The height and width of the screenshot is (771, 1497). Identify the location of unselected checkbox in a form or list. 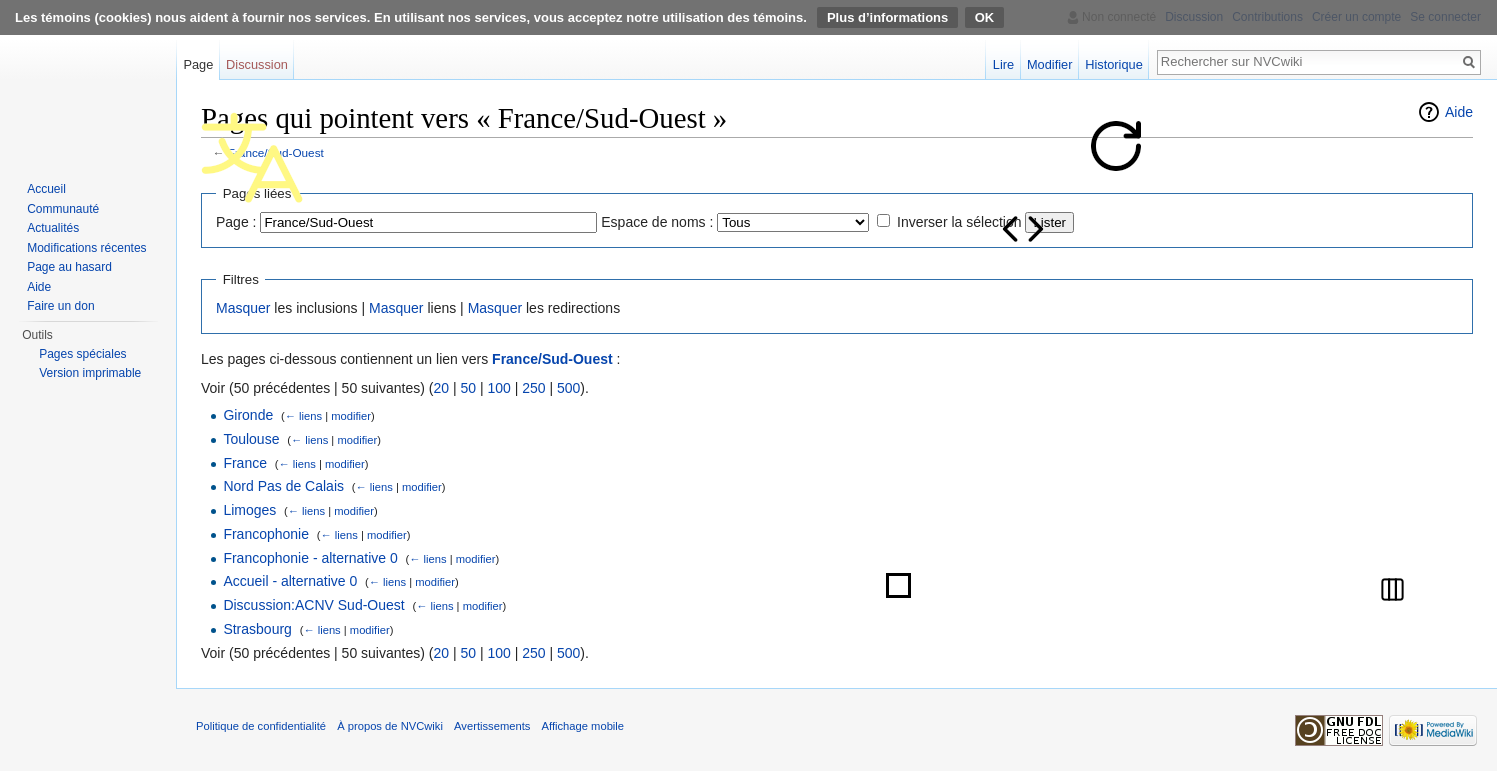
(898, 585).